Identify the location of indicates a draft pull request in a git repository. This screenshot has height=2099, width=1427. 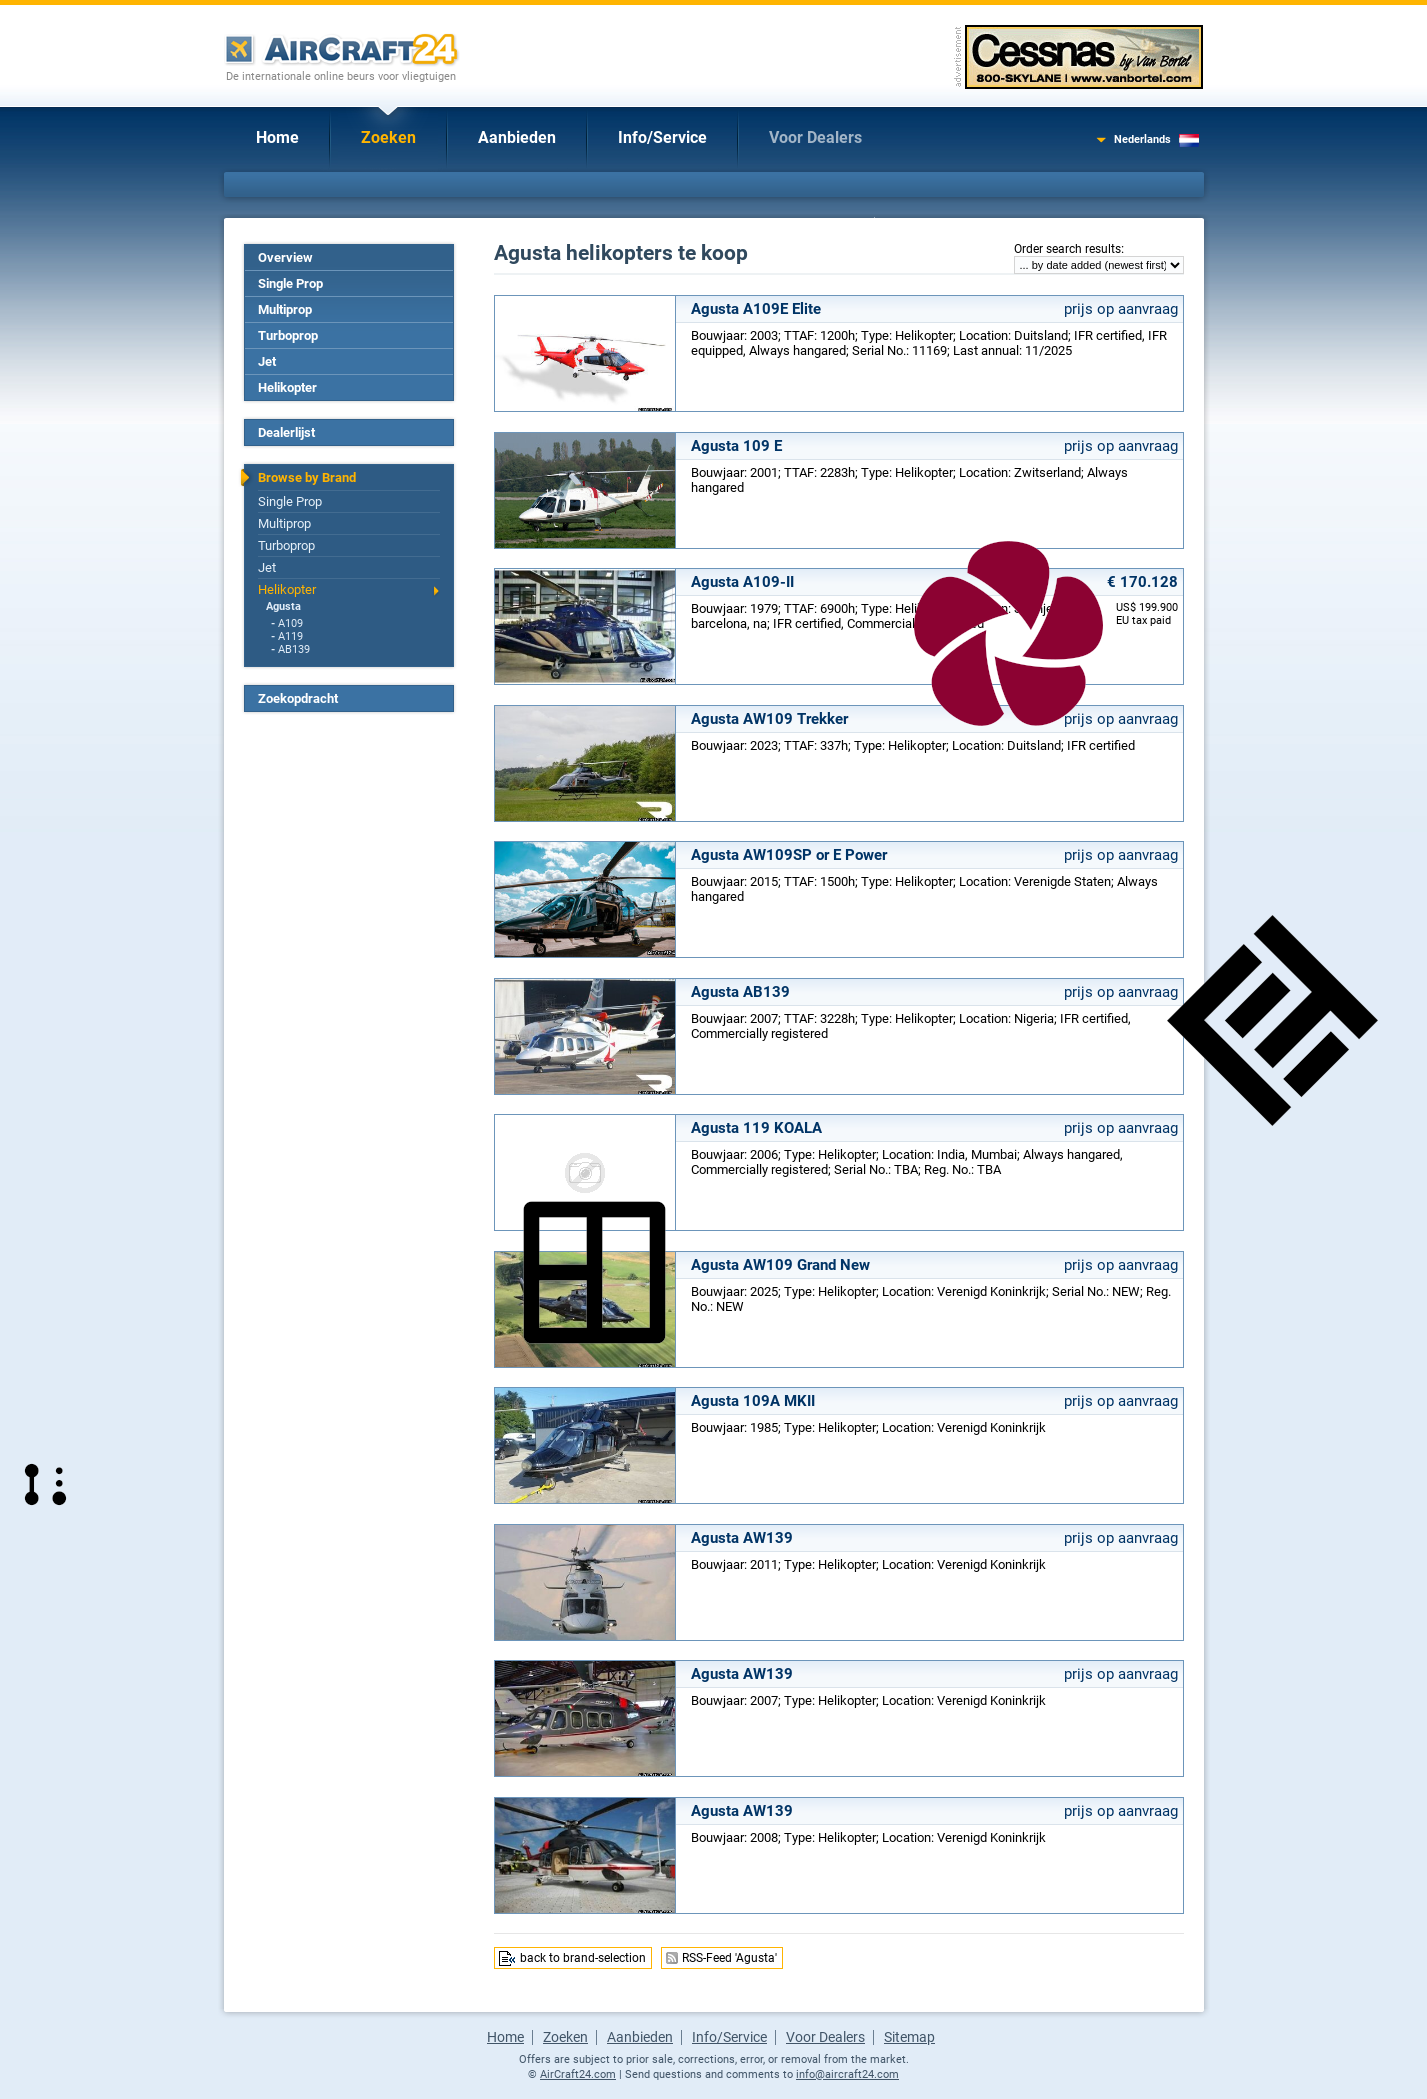
(45, 1484).